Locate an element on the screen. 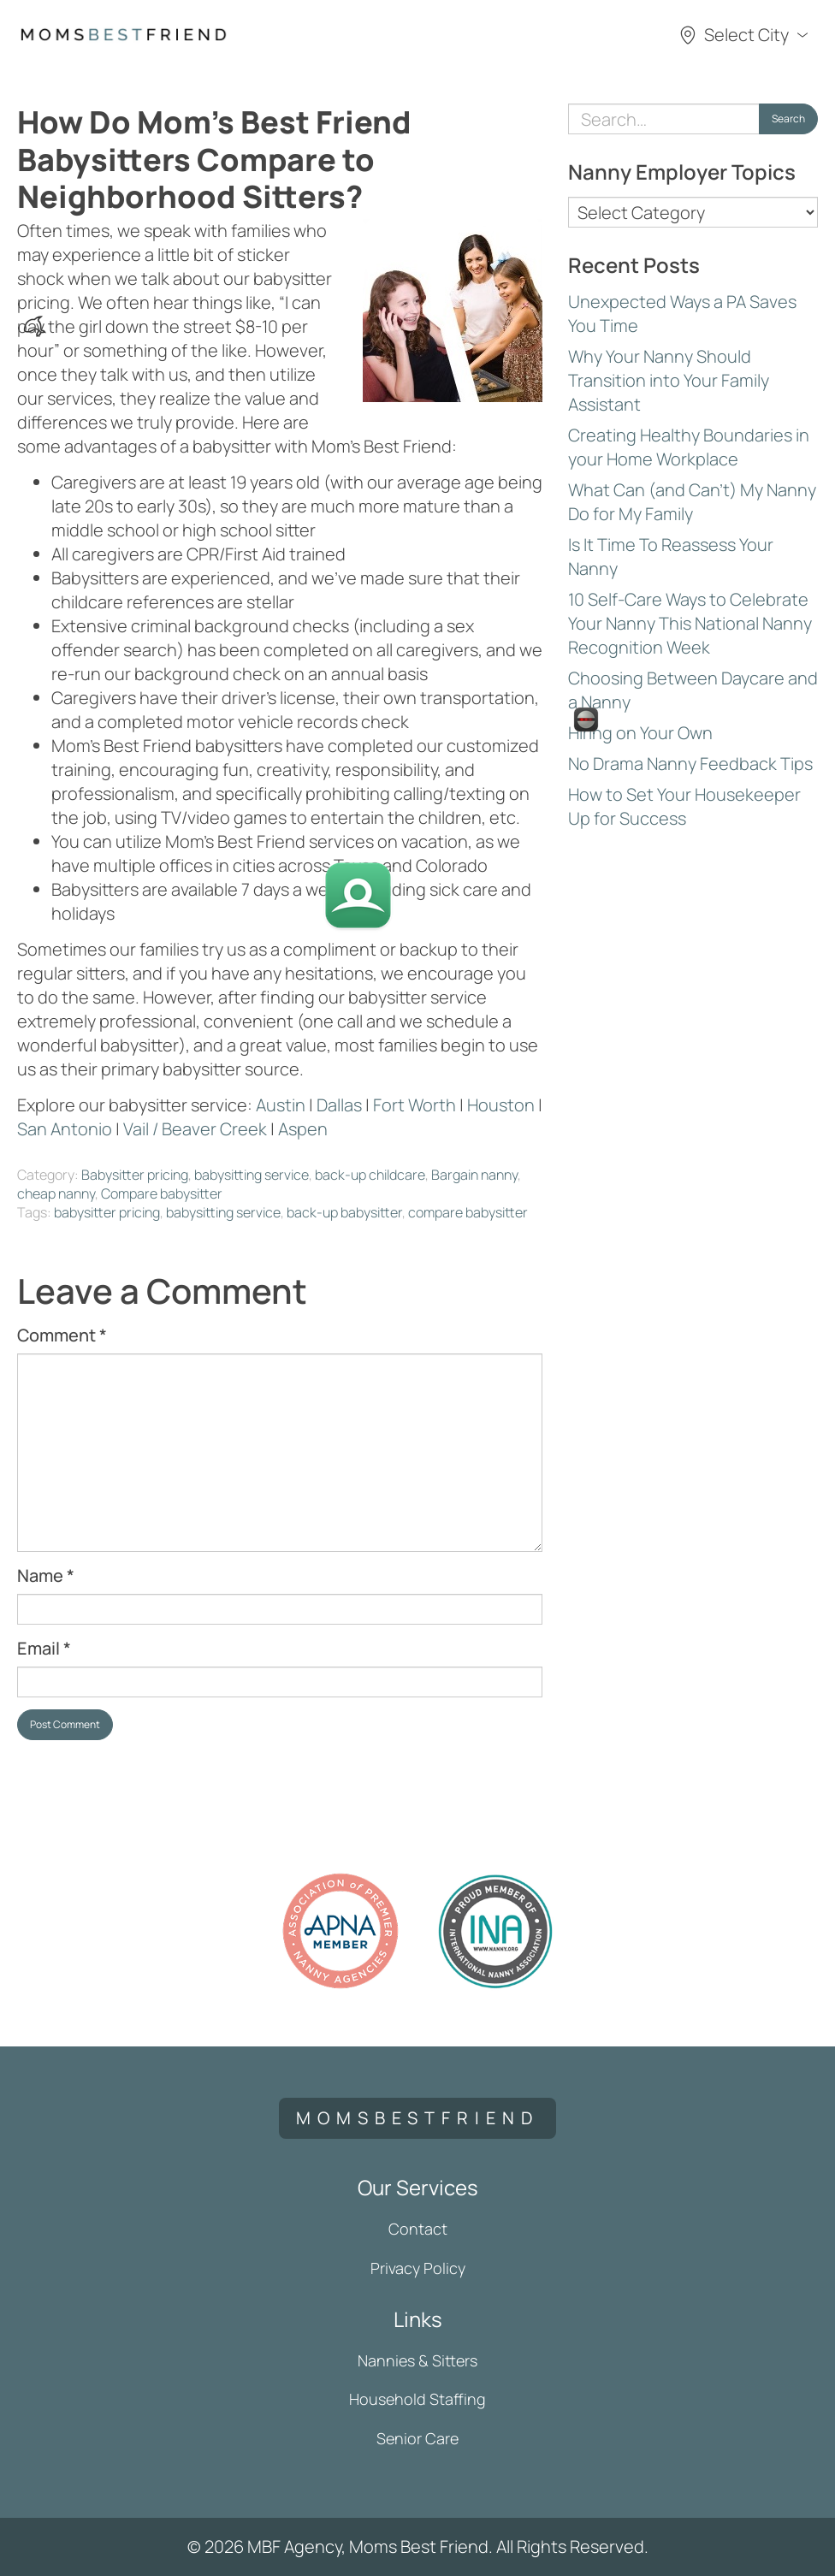 The image size is (835, 2576). launch orca screen reader application is located at coordinates (34, 326).